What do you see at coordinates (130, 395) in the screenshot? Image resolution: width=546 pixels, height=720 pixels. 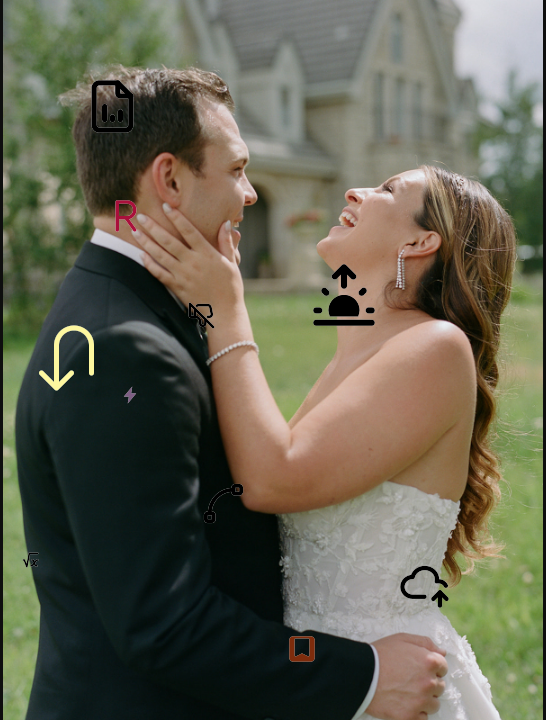 I see `toggle camera flash on or off` at bounding box center [130, 395].